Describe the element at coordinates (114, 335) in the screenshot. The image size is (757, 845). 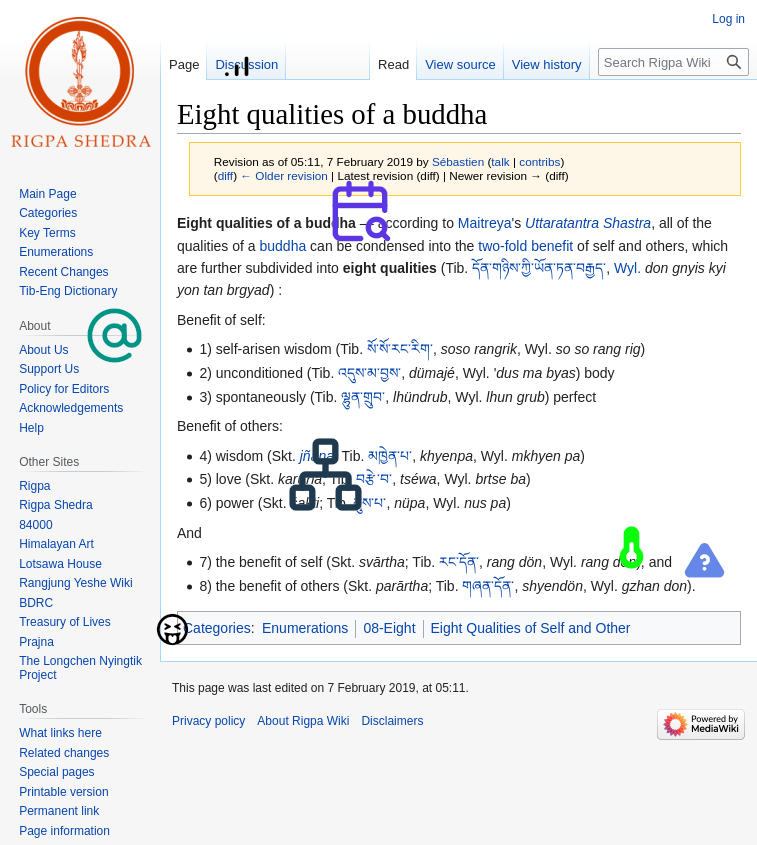
I see `mention a user in a post or comment` at that location.